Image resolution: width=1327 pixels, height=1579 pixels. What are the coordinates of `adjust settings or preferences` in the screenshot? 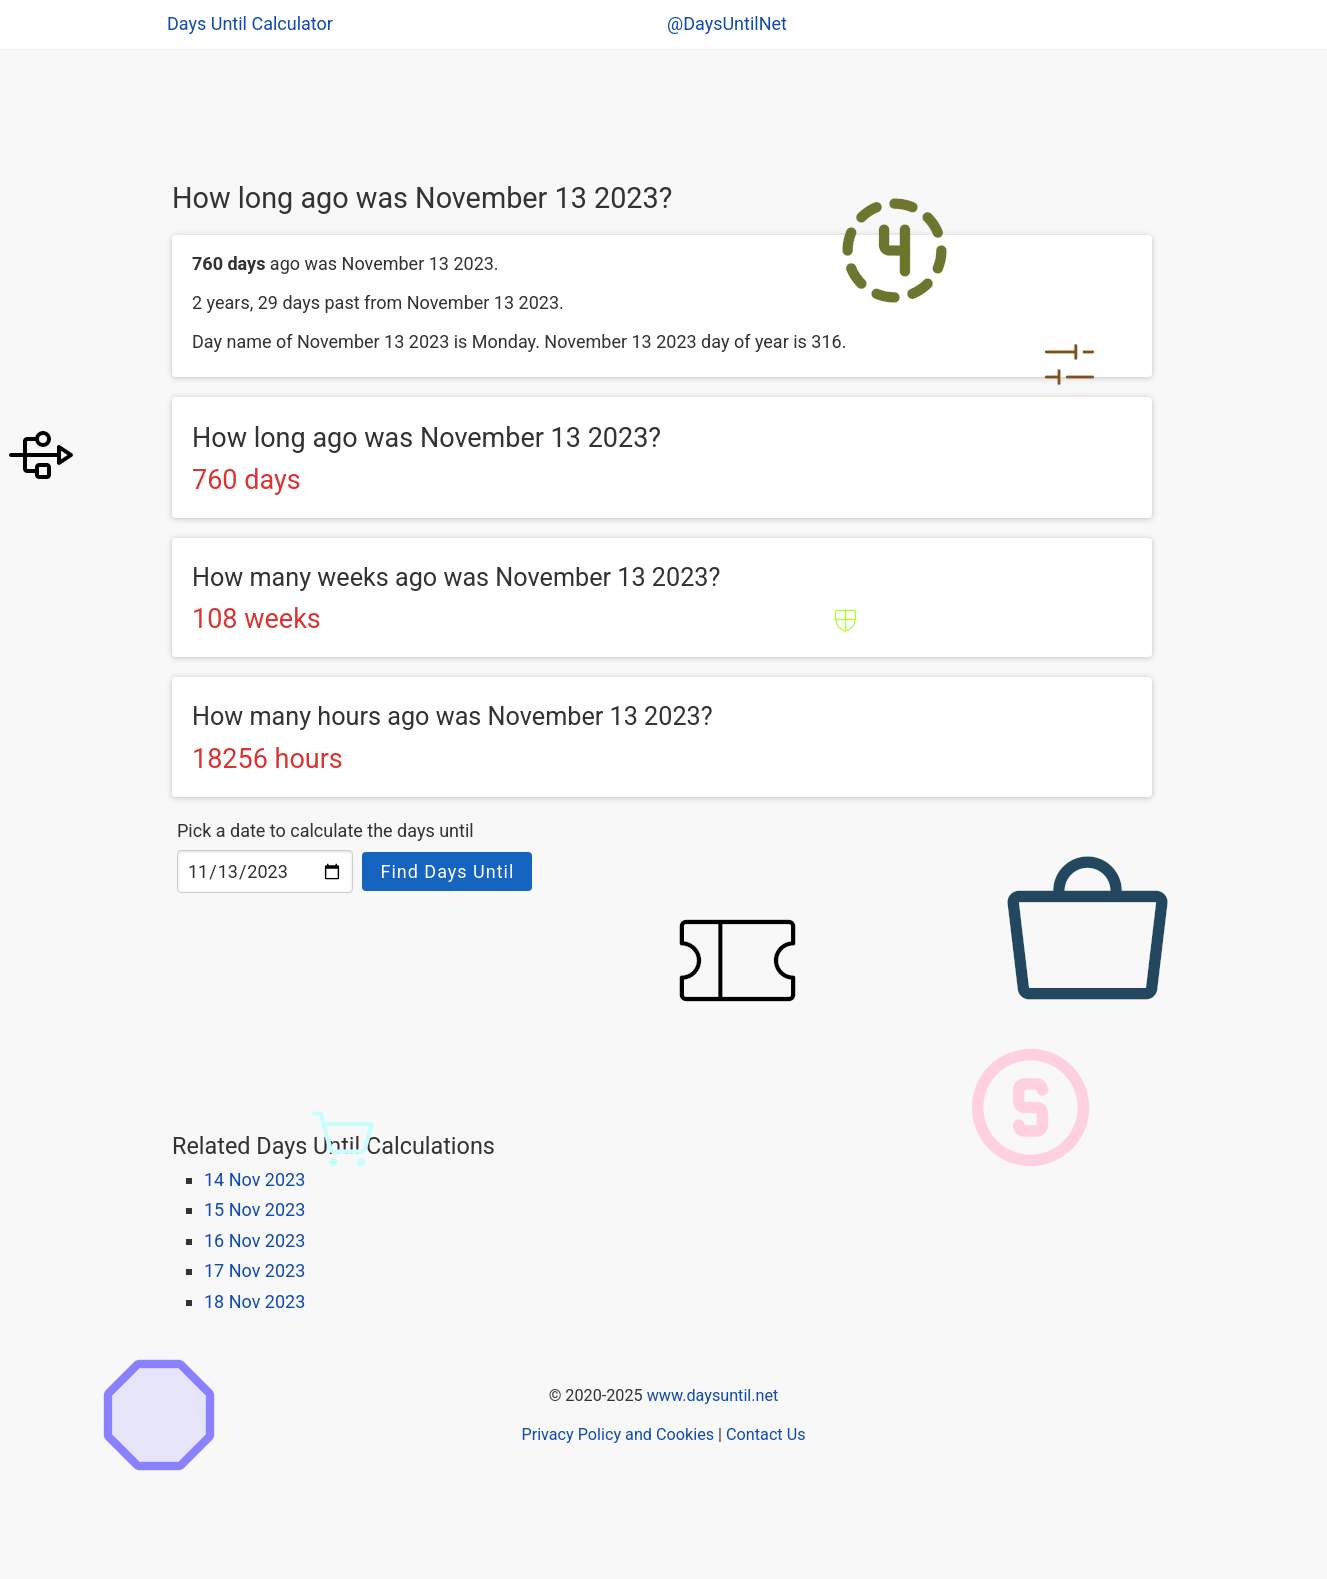 It's located at (1069, 364).